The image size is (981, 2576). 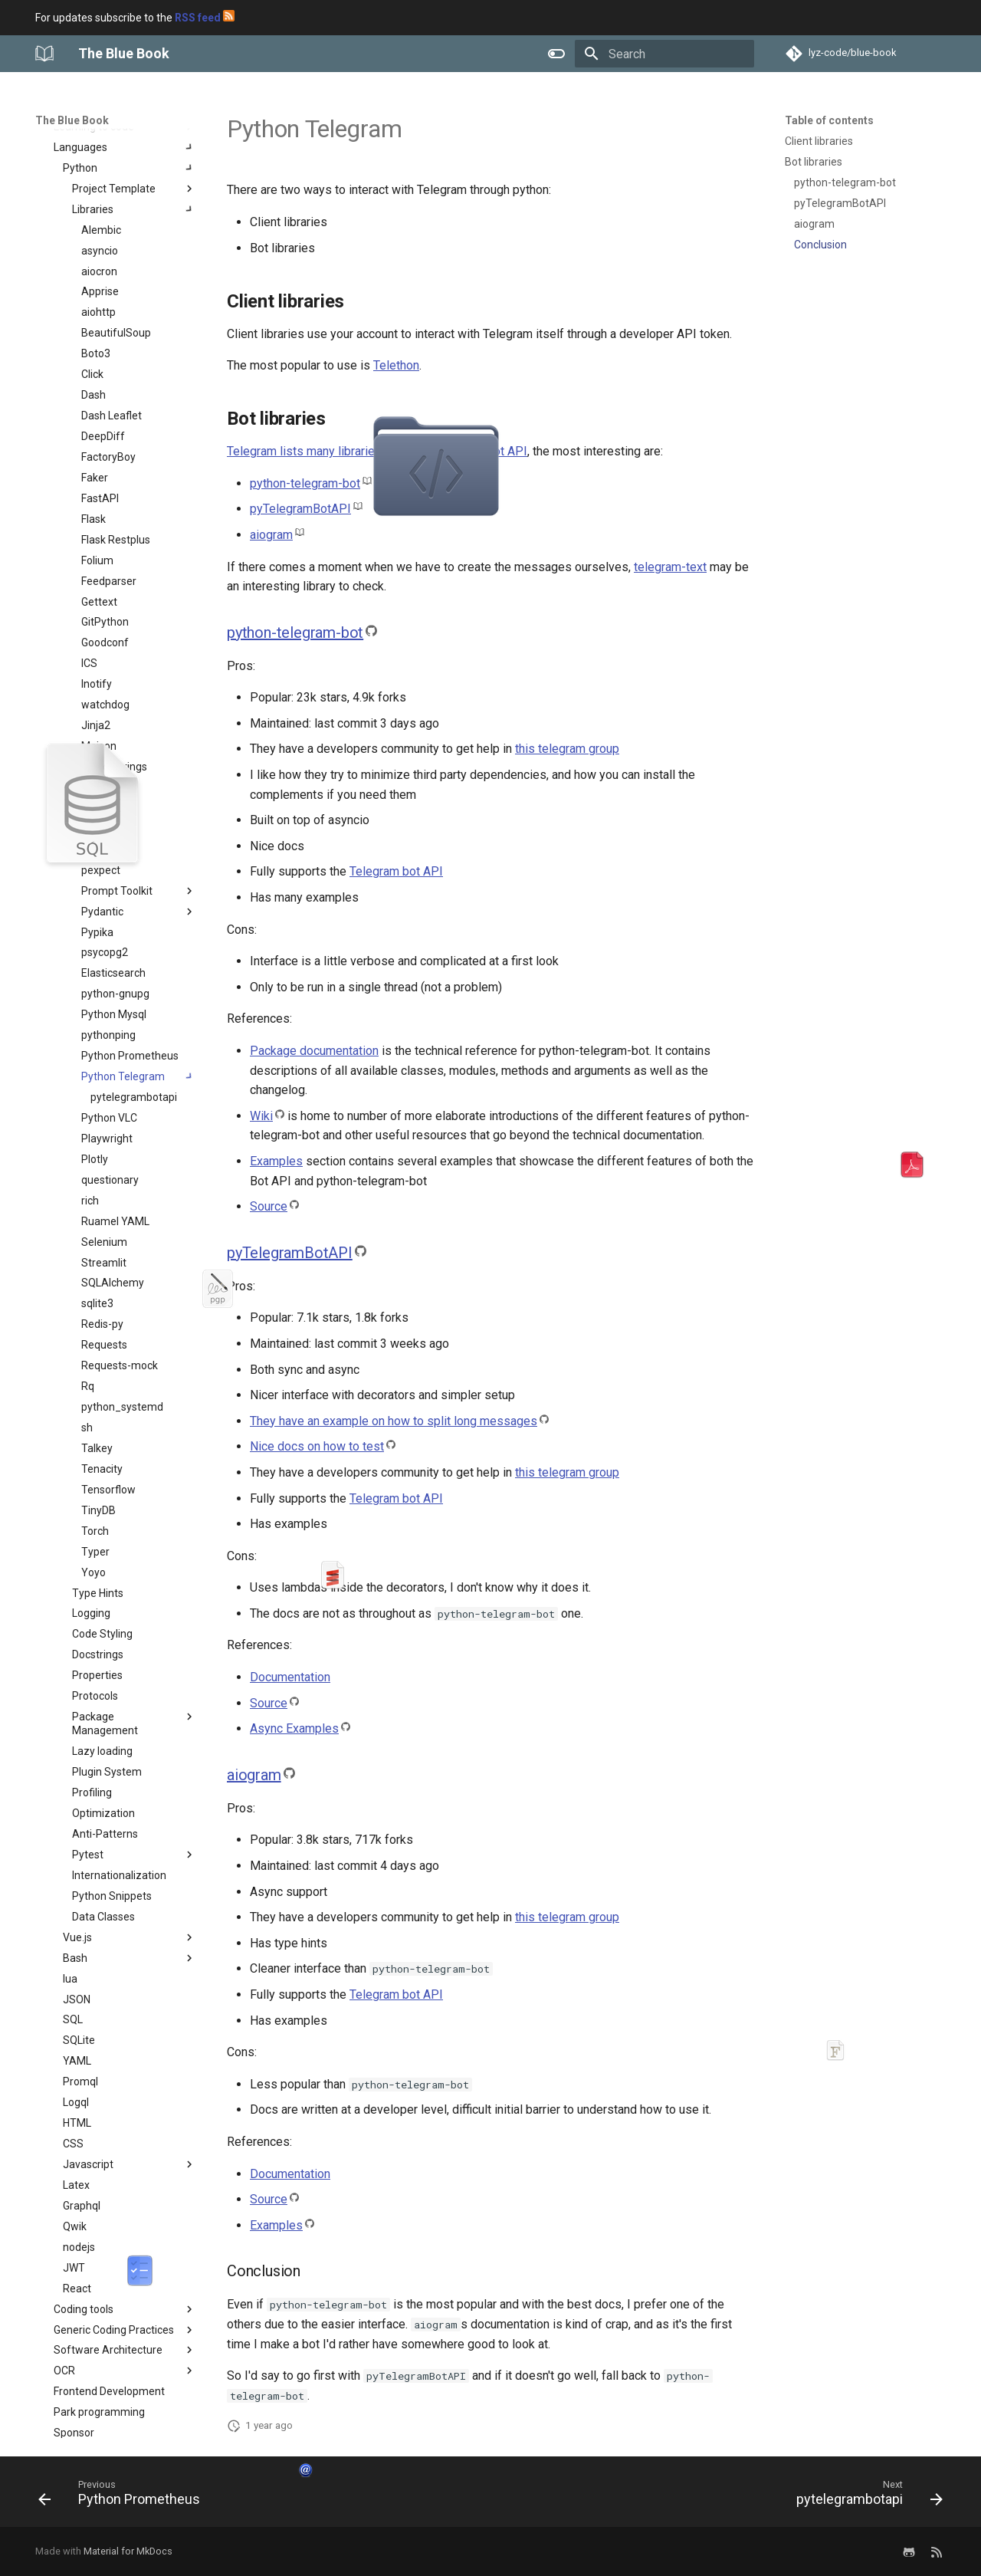 What do you see at coordinates (835, 2050) in the screenshot?
I see `a fortran source code file` at bounding box center [835, 2050].